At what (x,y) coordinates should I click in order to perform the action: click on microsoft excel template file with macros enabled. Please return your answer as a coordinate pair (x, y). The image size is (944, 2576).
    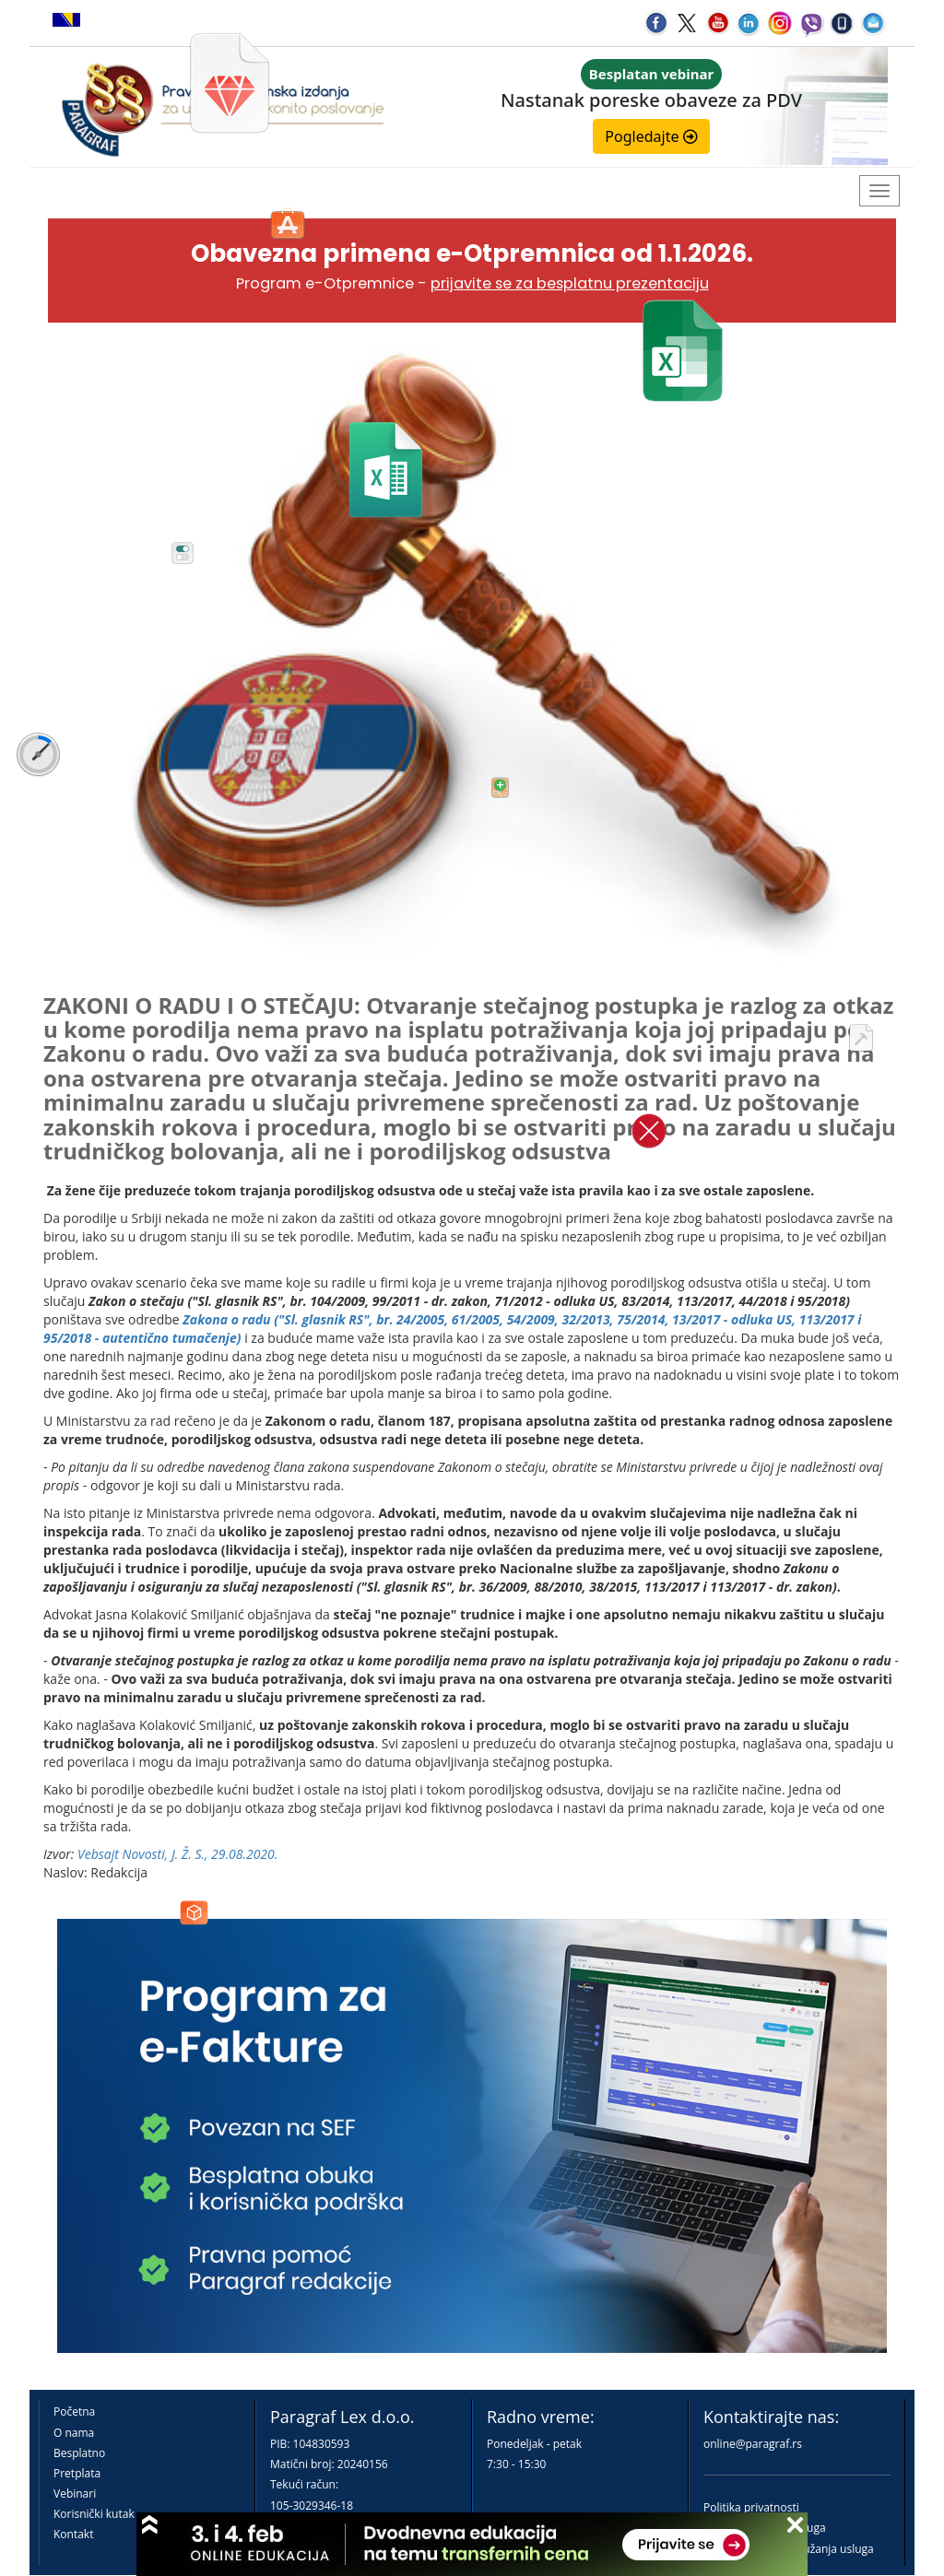
    Looking at the image, I should click on (385, 469).